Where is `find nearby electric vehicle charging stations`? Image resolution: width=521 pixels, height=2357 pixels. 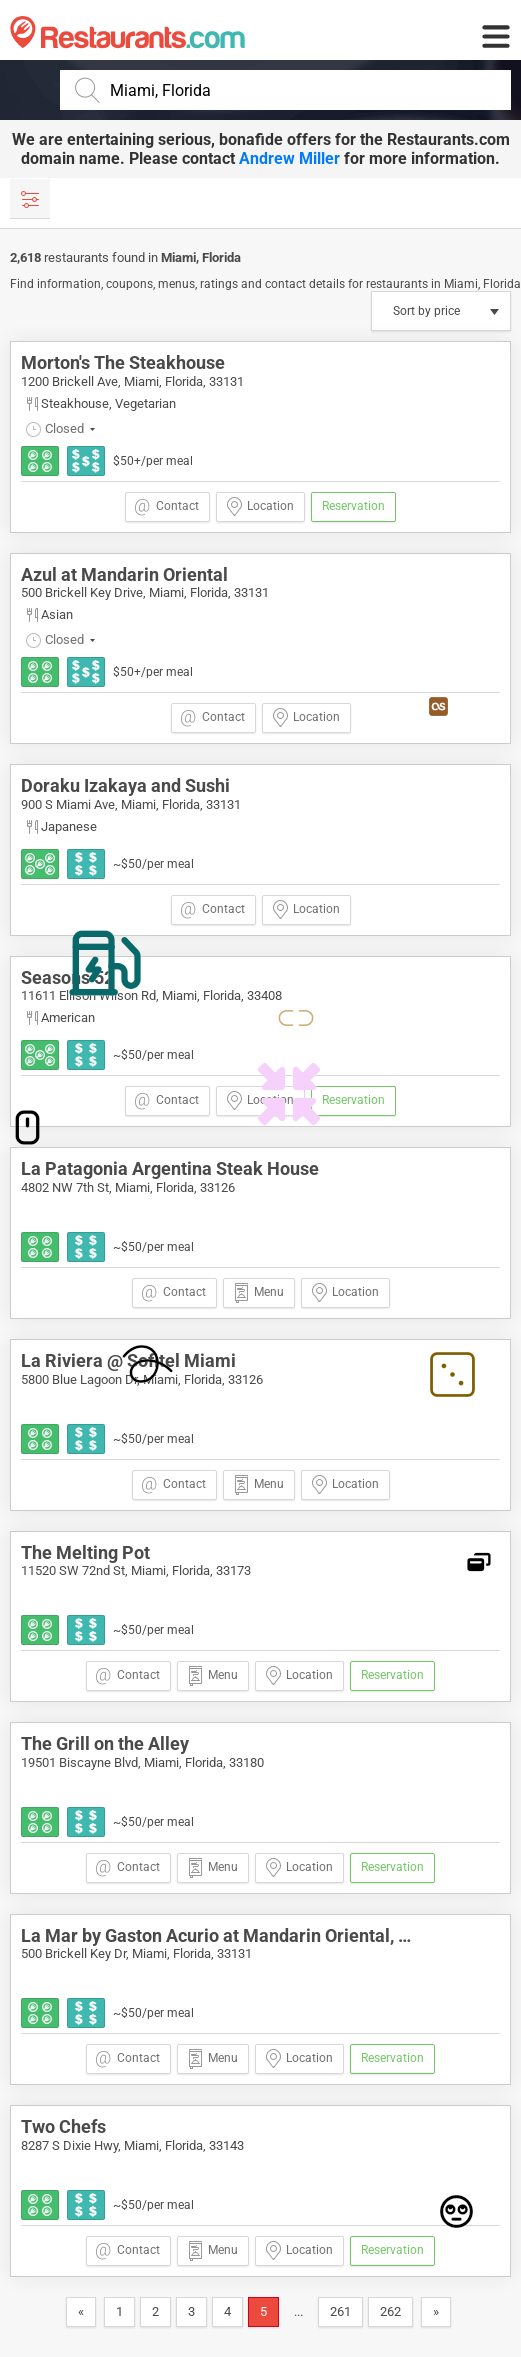 find nearby electric vehicle charging stations is located at coordinates (105, 963).